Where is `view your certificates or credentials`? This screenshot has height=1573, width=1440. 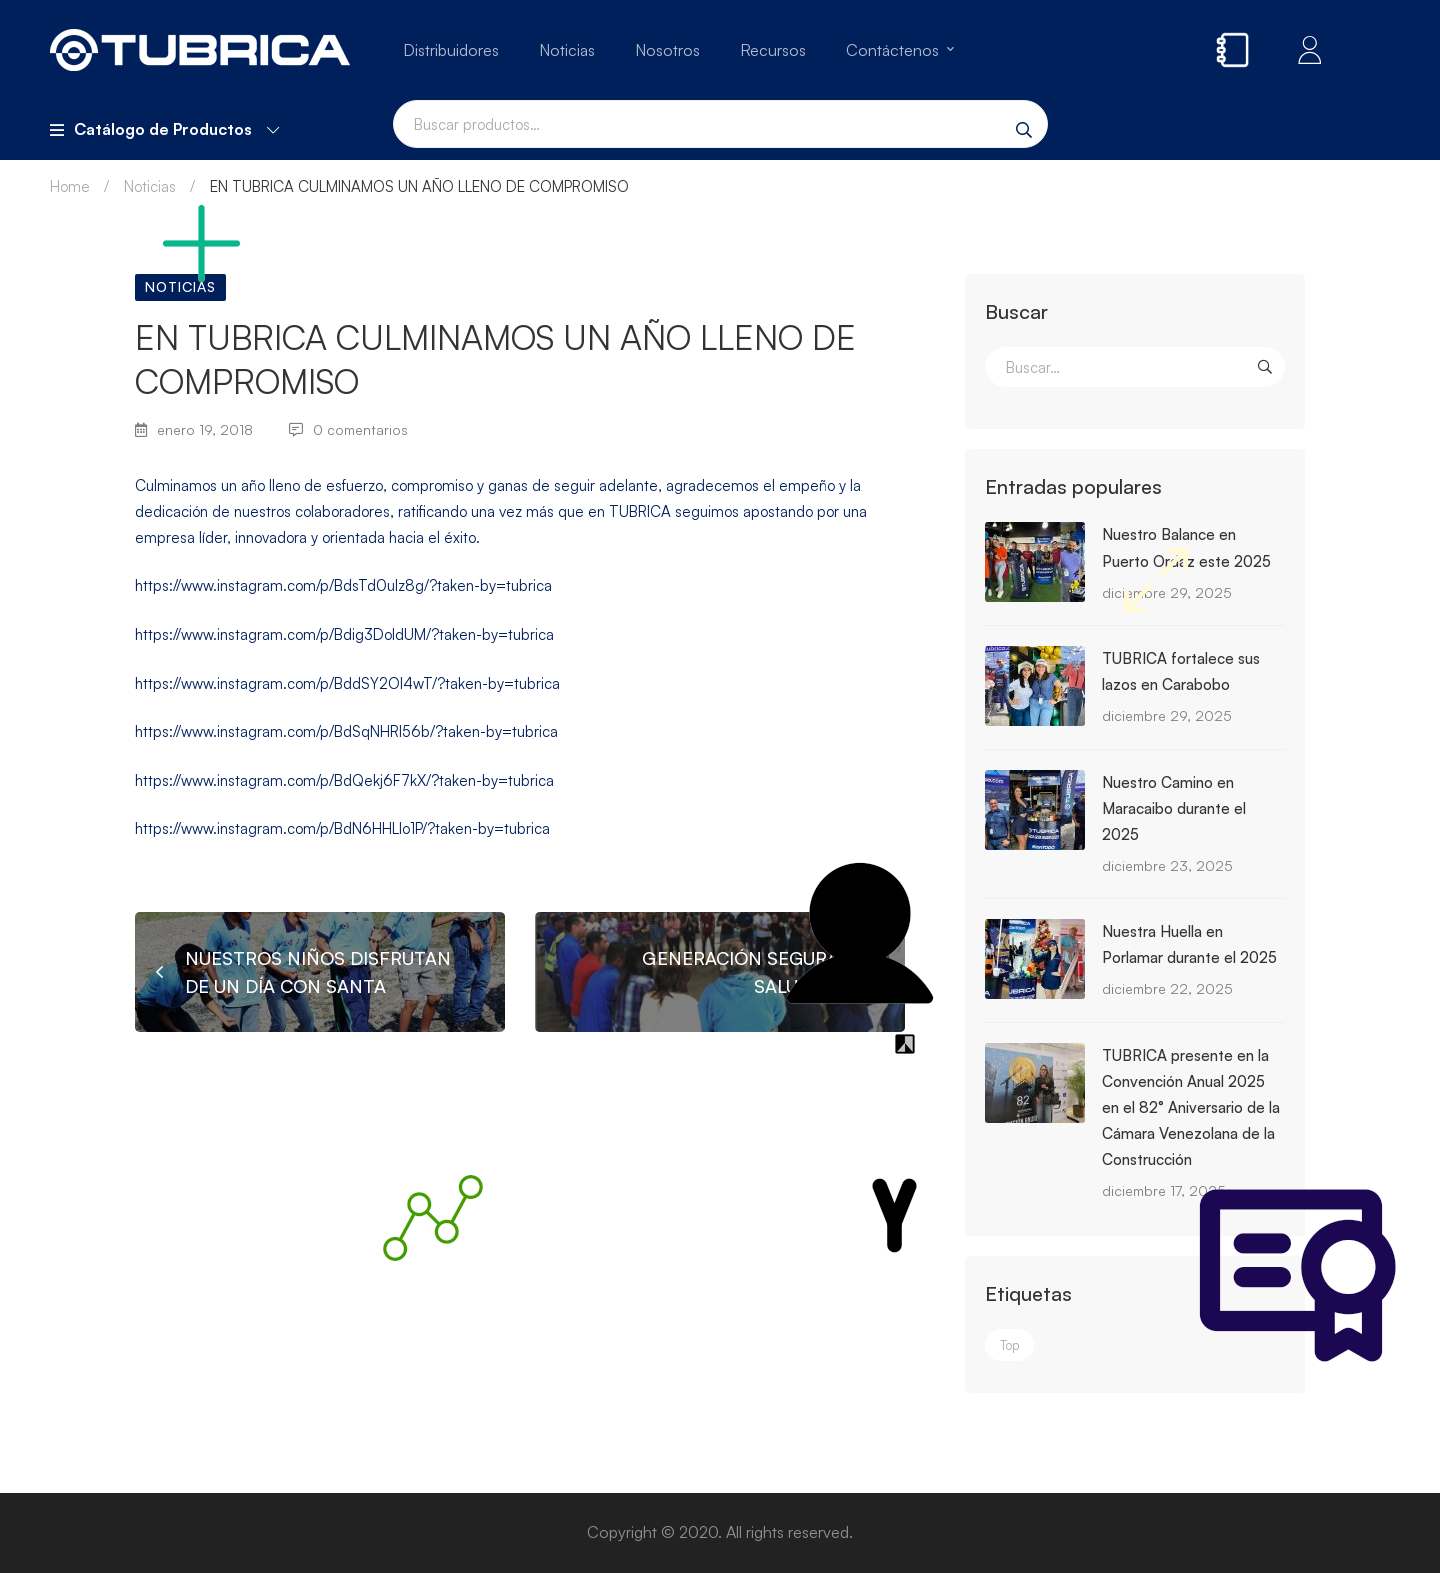 view your certificates or credentials is located at coordinates (1291, 1267).